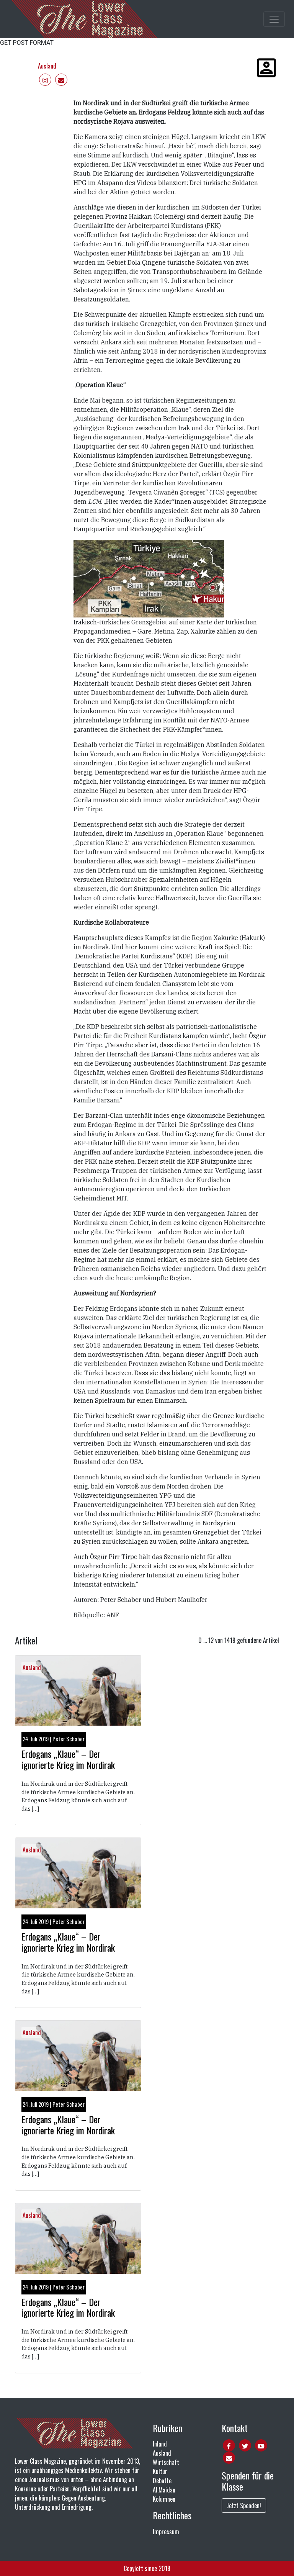 The width and height of the screenshot is (294, 2576). I want to click on drag to reorder or rearrange items, so click(64, 2085).